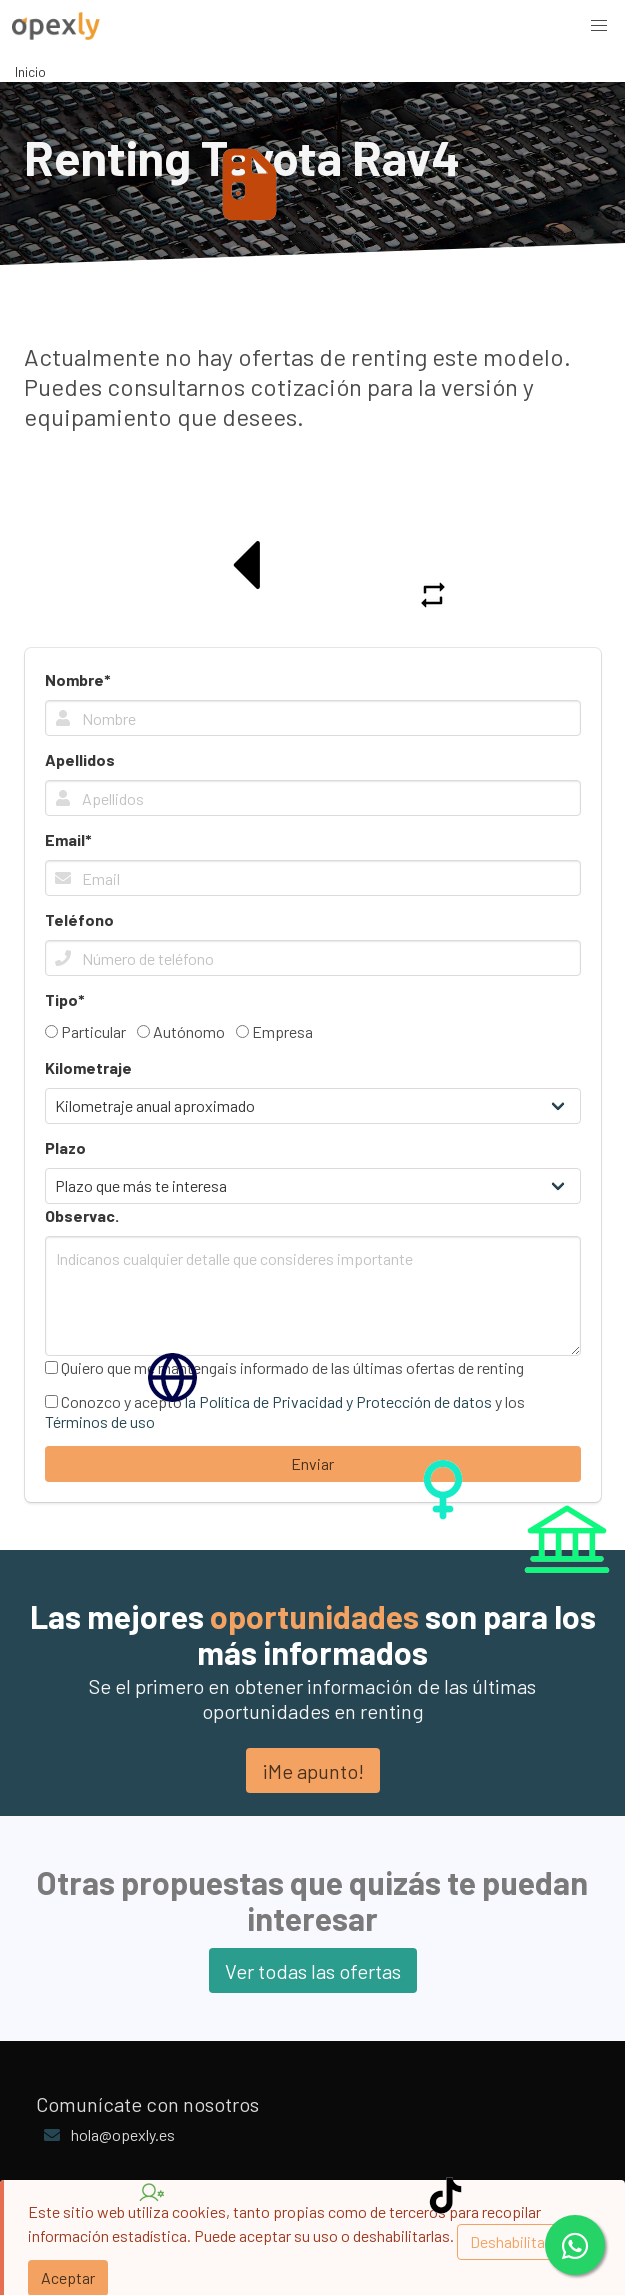 This screenshot has height=2295, width=625. What do you see at coordinates (443, 1488) in the screenshot?
I see `indicates female gender option` at bounding box center [443, 1488].